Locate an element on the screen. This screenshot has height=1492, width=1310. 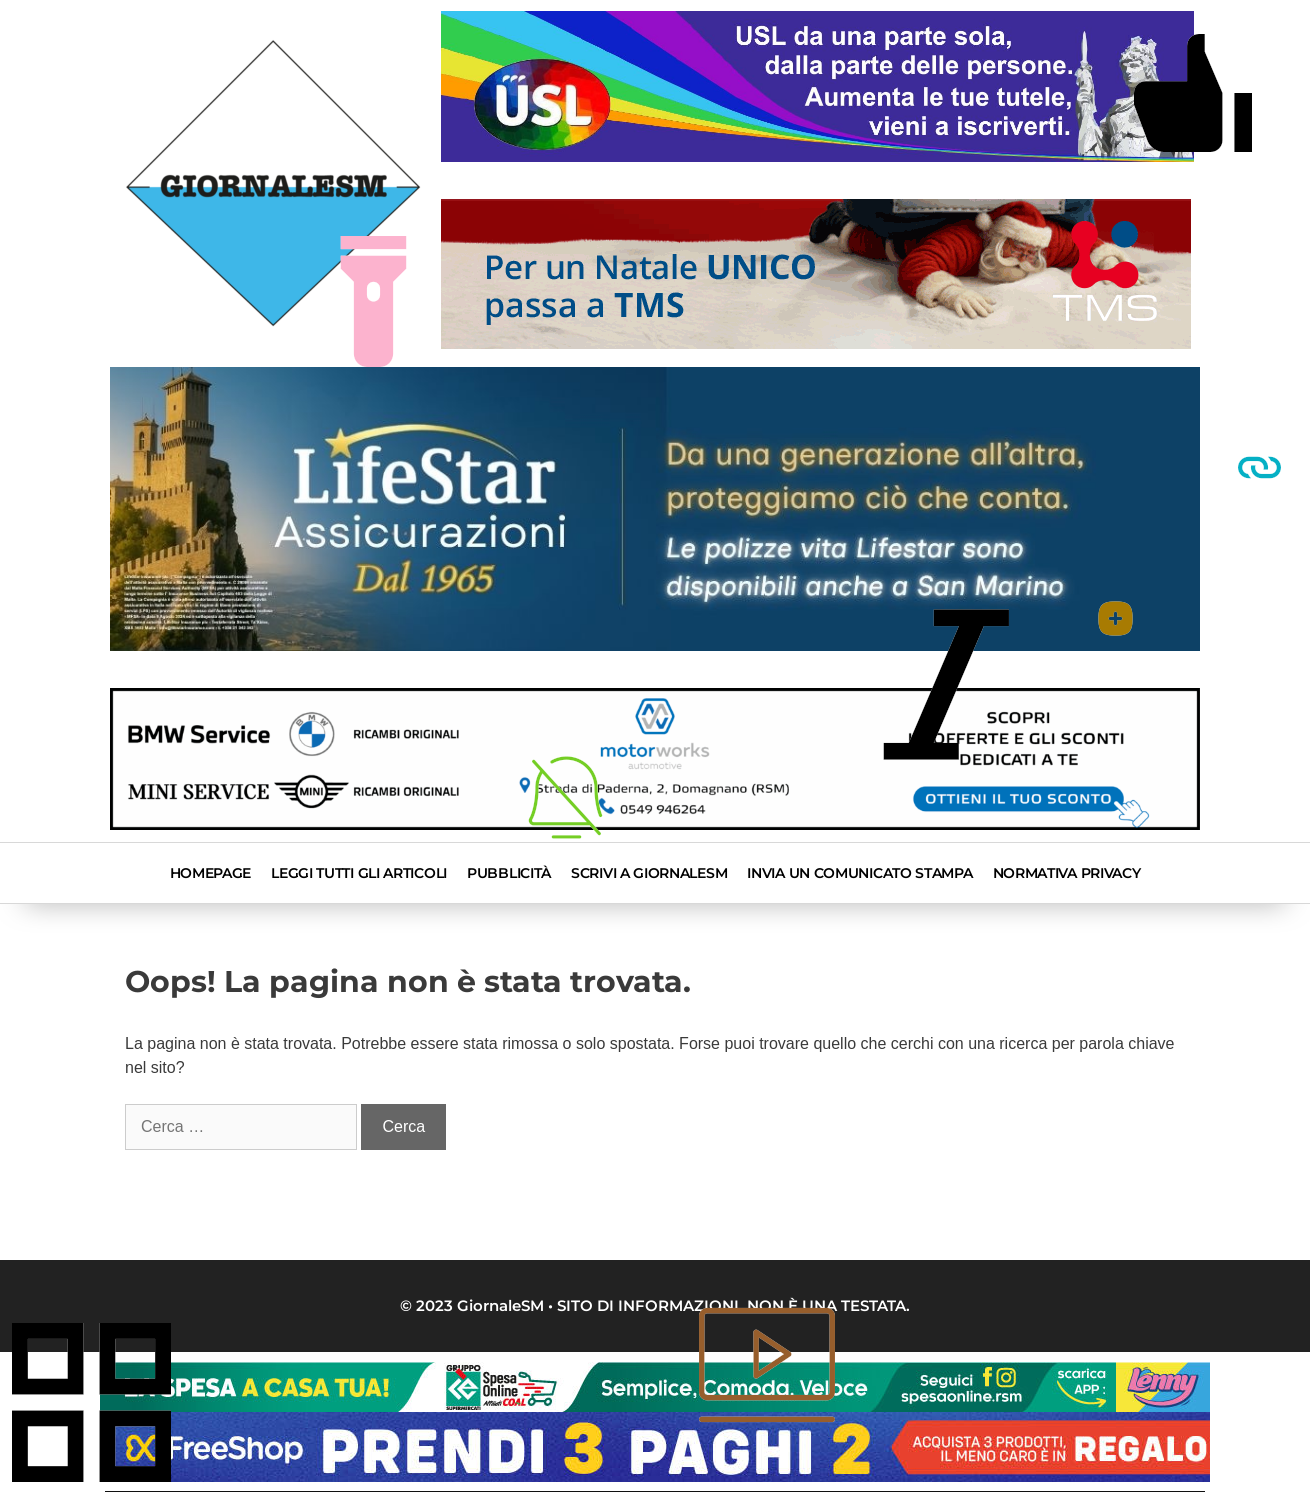
like or approve this content is located at coordinates (1193, 93).